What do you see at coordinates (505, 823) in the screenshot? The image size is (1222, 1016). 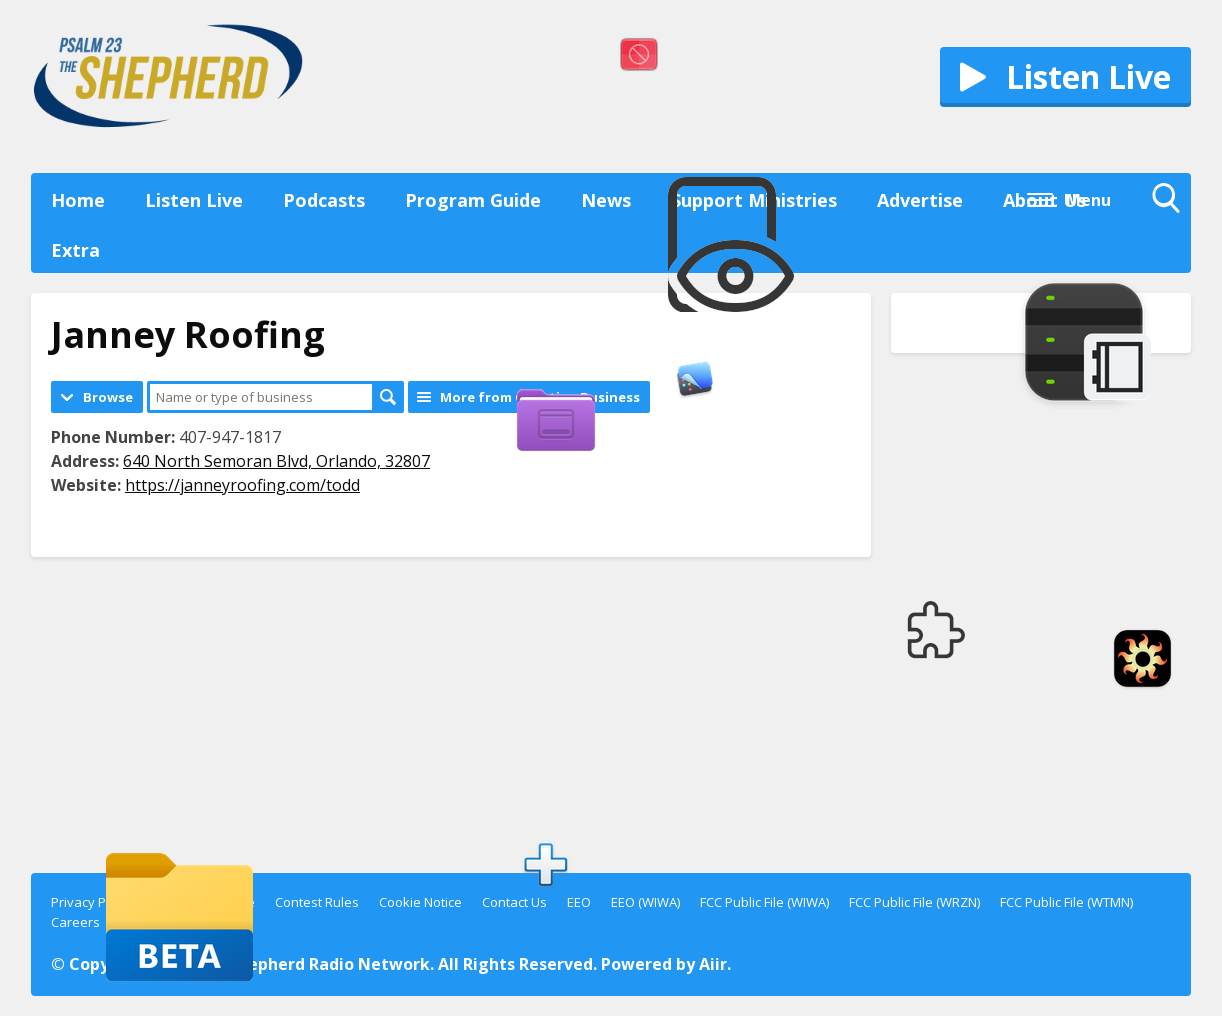 I see `create a new folder` at bounding box center [505, 823].